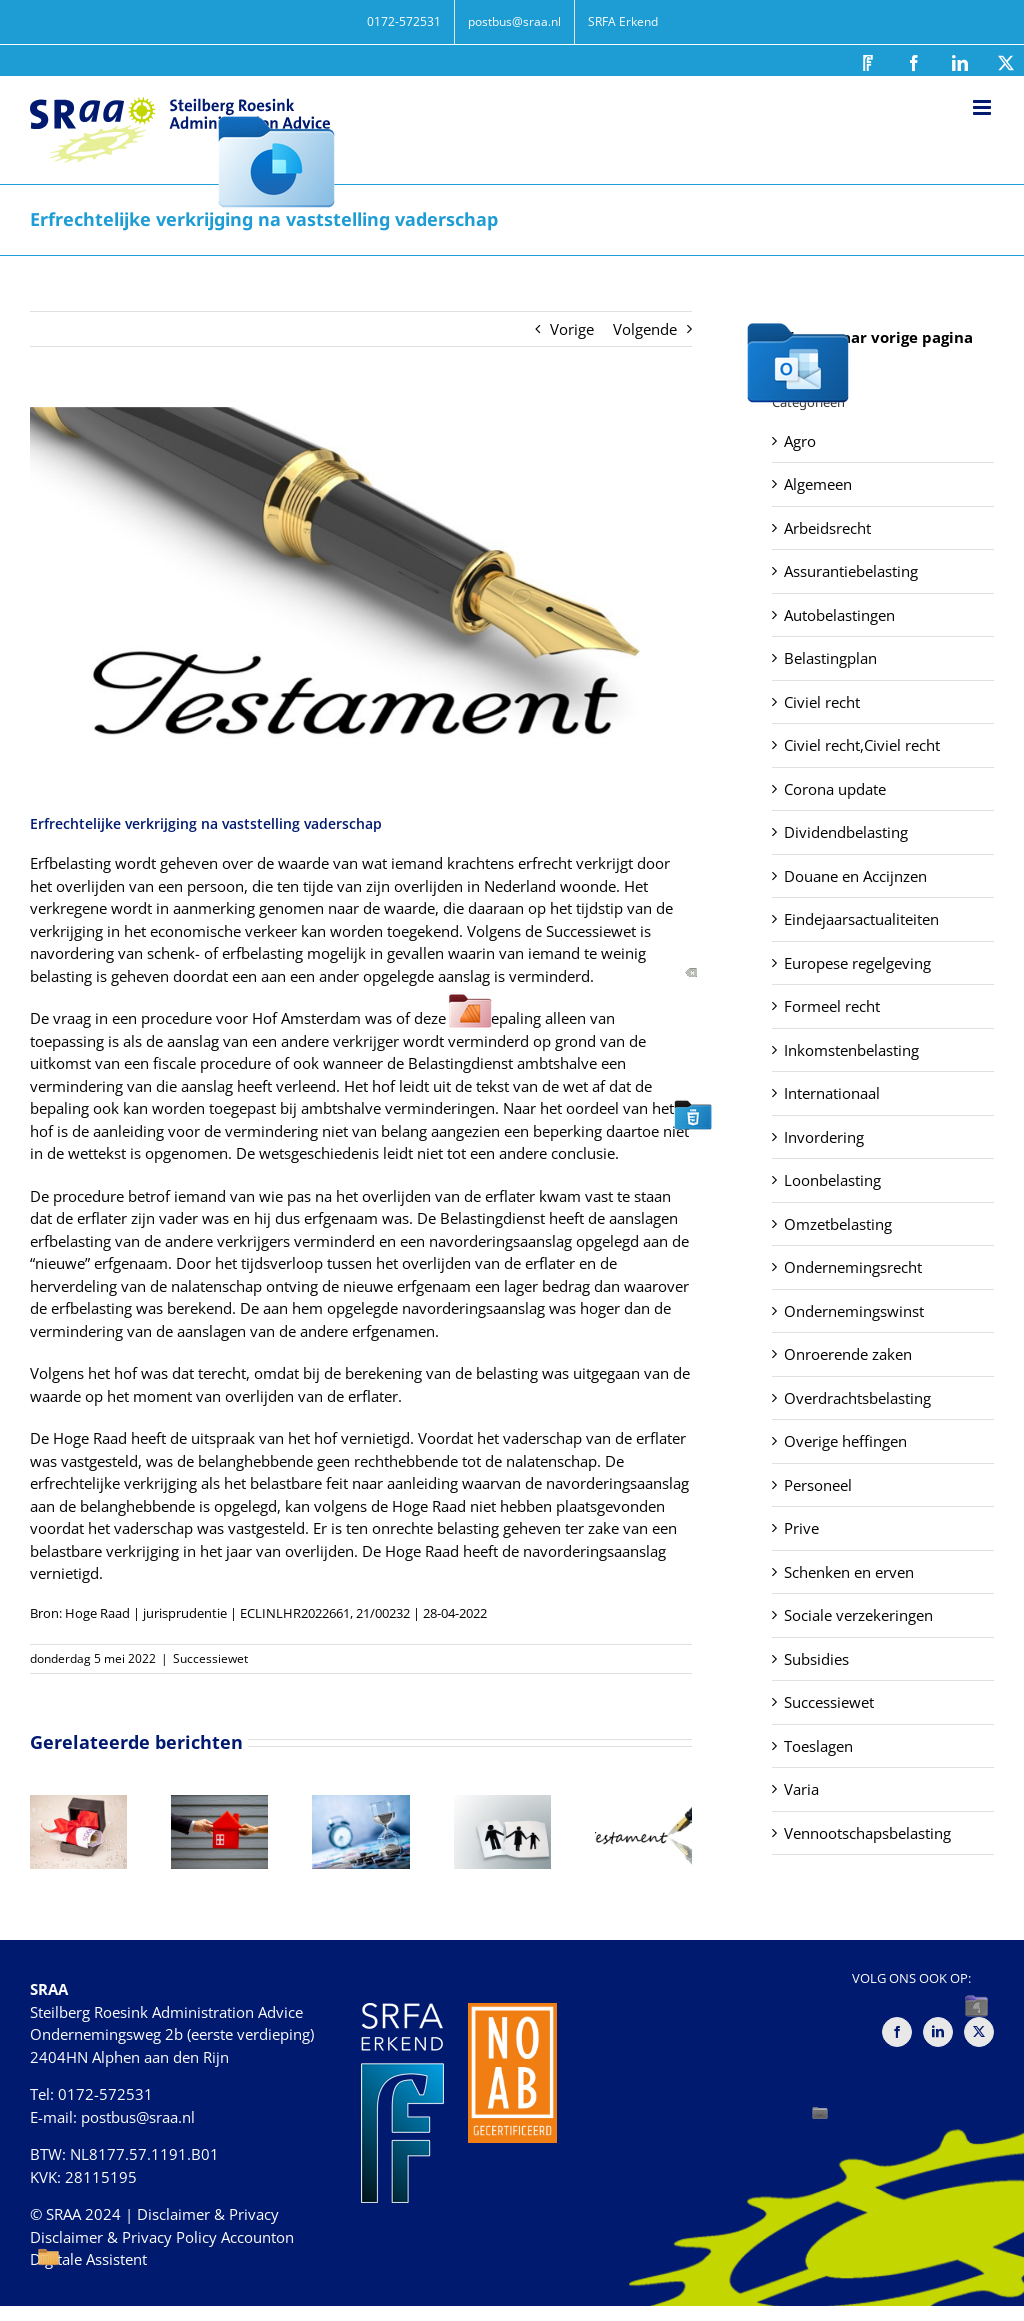 The image size is (1024, 2321). I want to click on open folder containing microsoft outlook files, so click(797, 365).